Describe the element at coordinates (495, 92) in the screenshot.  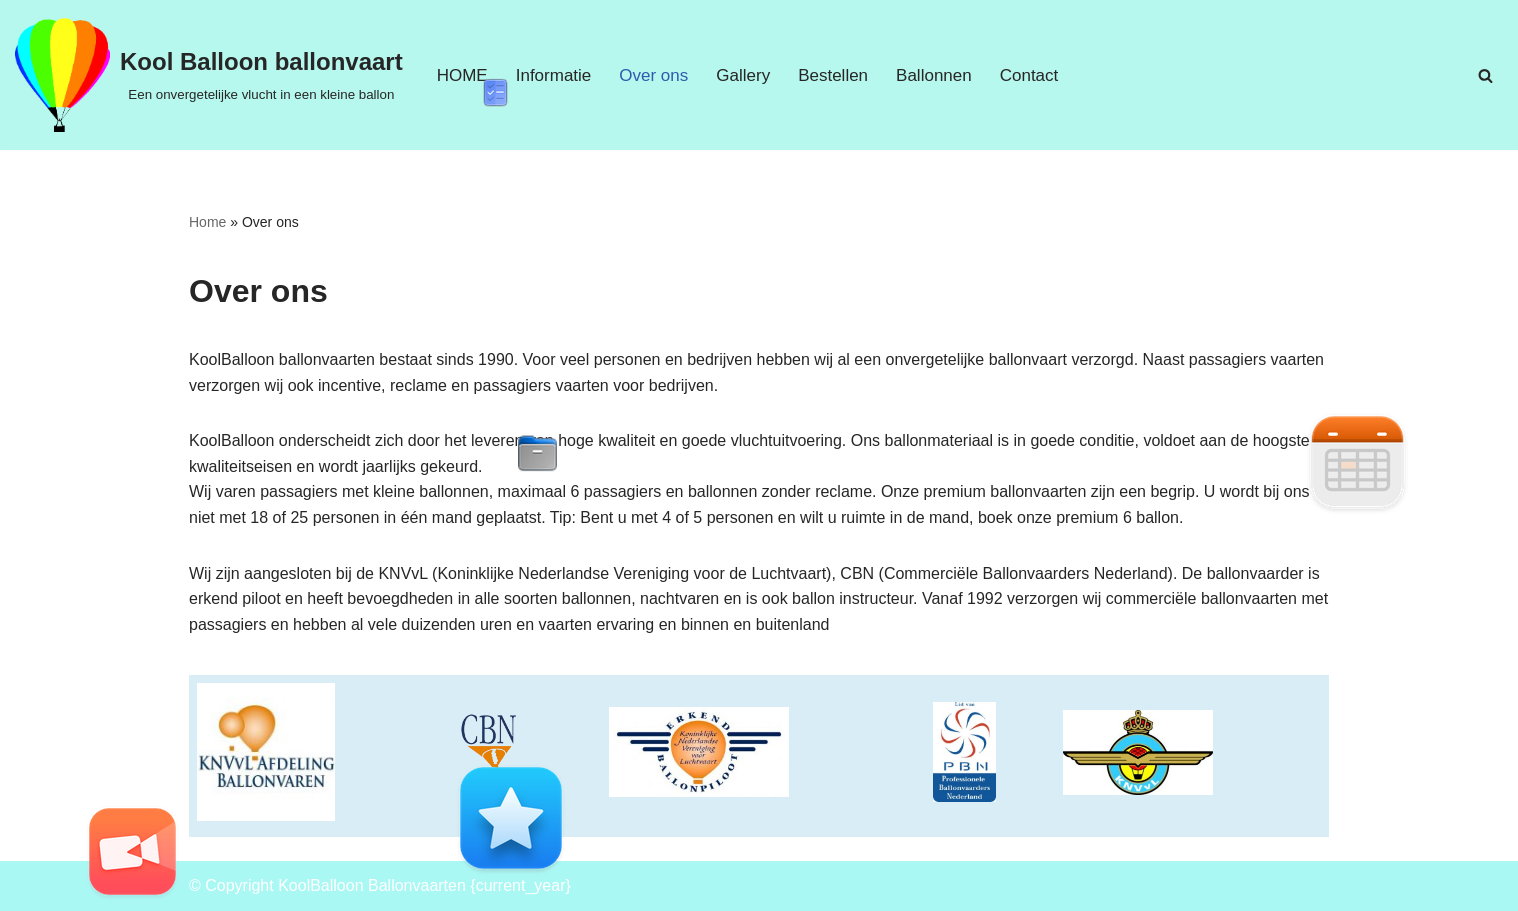
I see `open the to-do list app` at that location.